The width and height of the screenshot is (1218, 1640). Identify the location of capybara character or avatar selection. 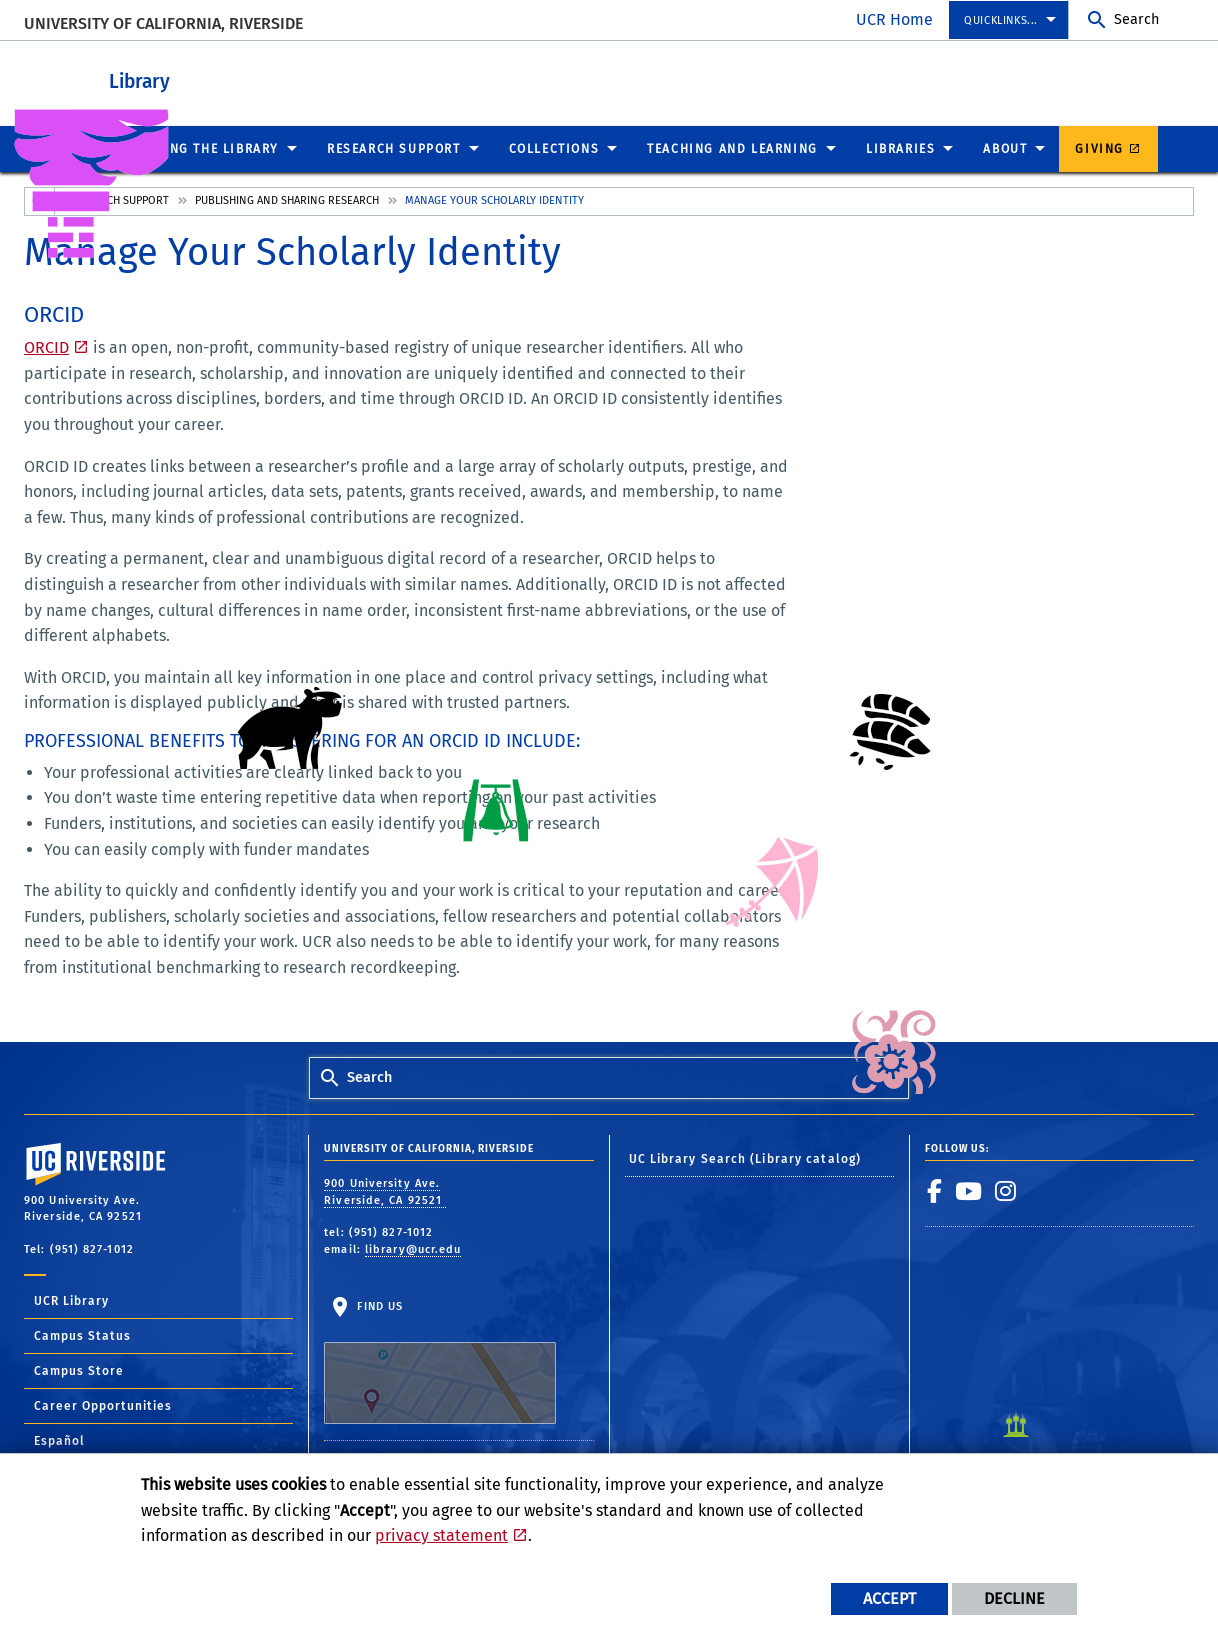
(289, 728).